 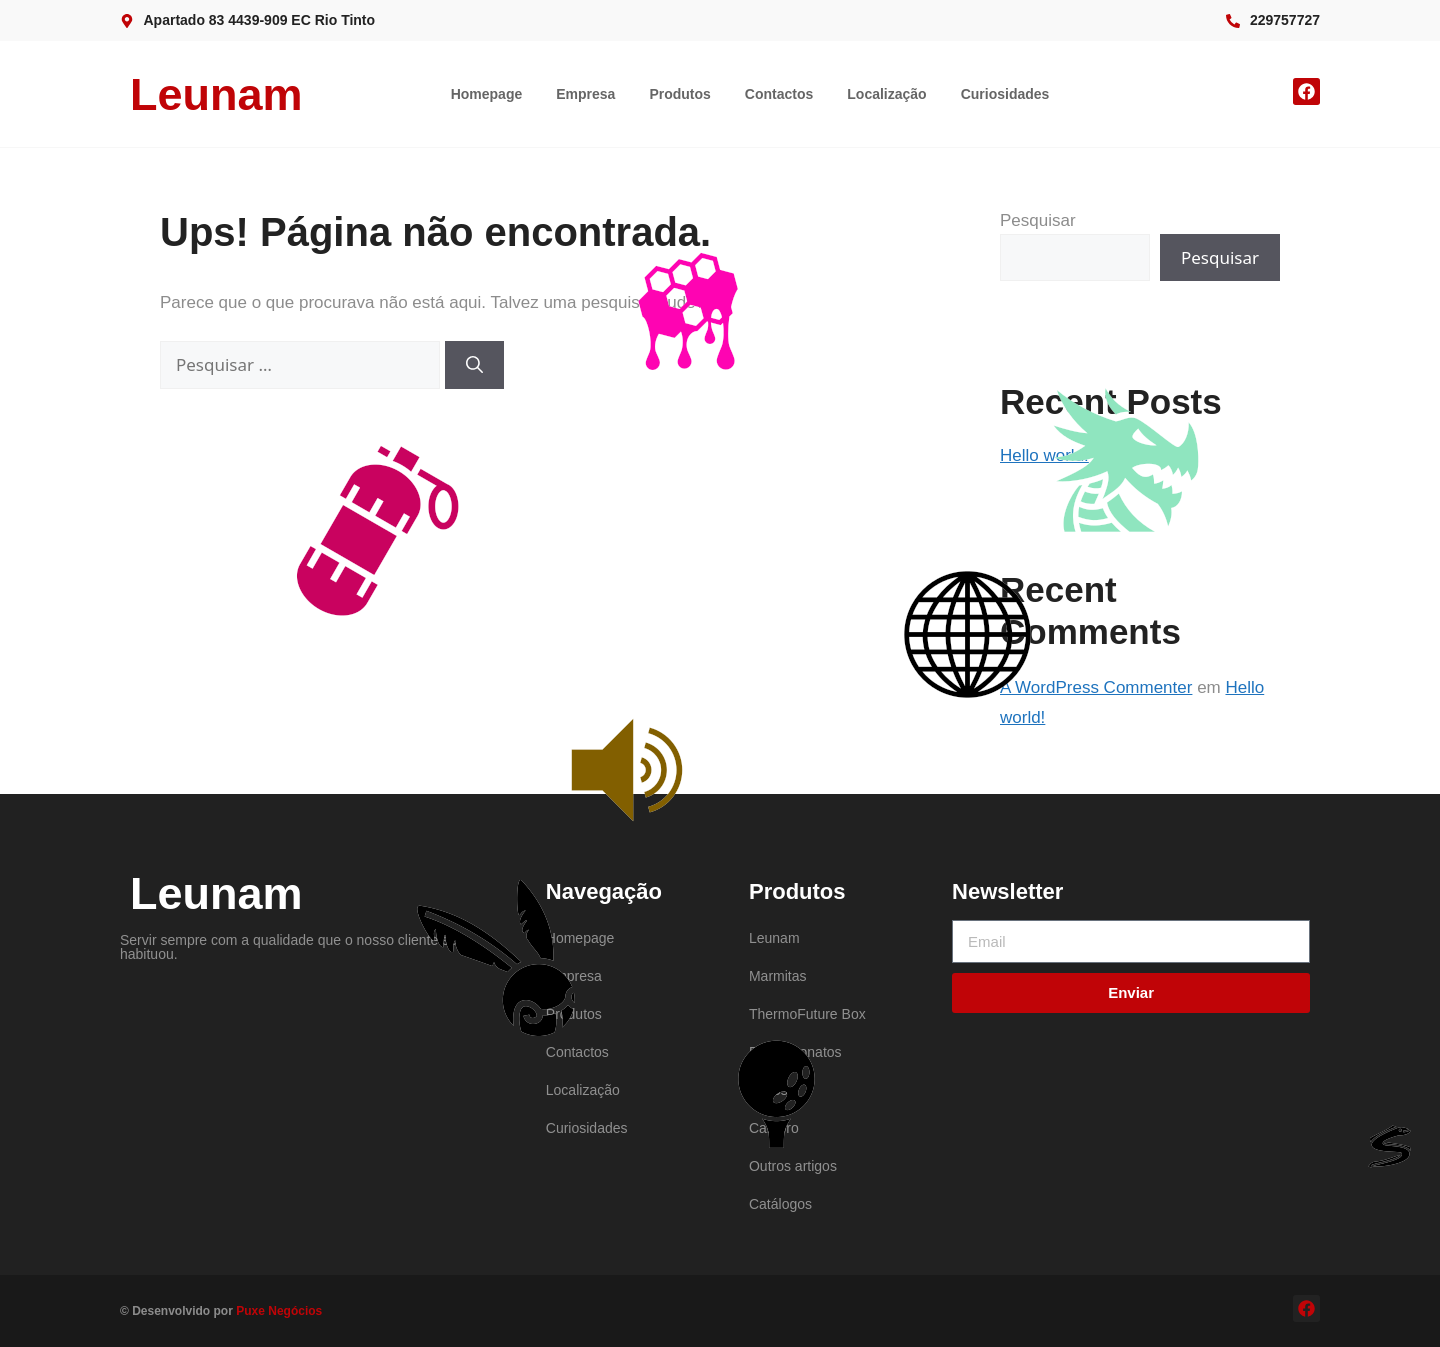 What do you see at coordinates (1126, 460) in the screenshot?
I see `access dragon or monster-related content` at bounding box center [1126, 460].